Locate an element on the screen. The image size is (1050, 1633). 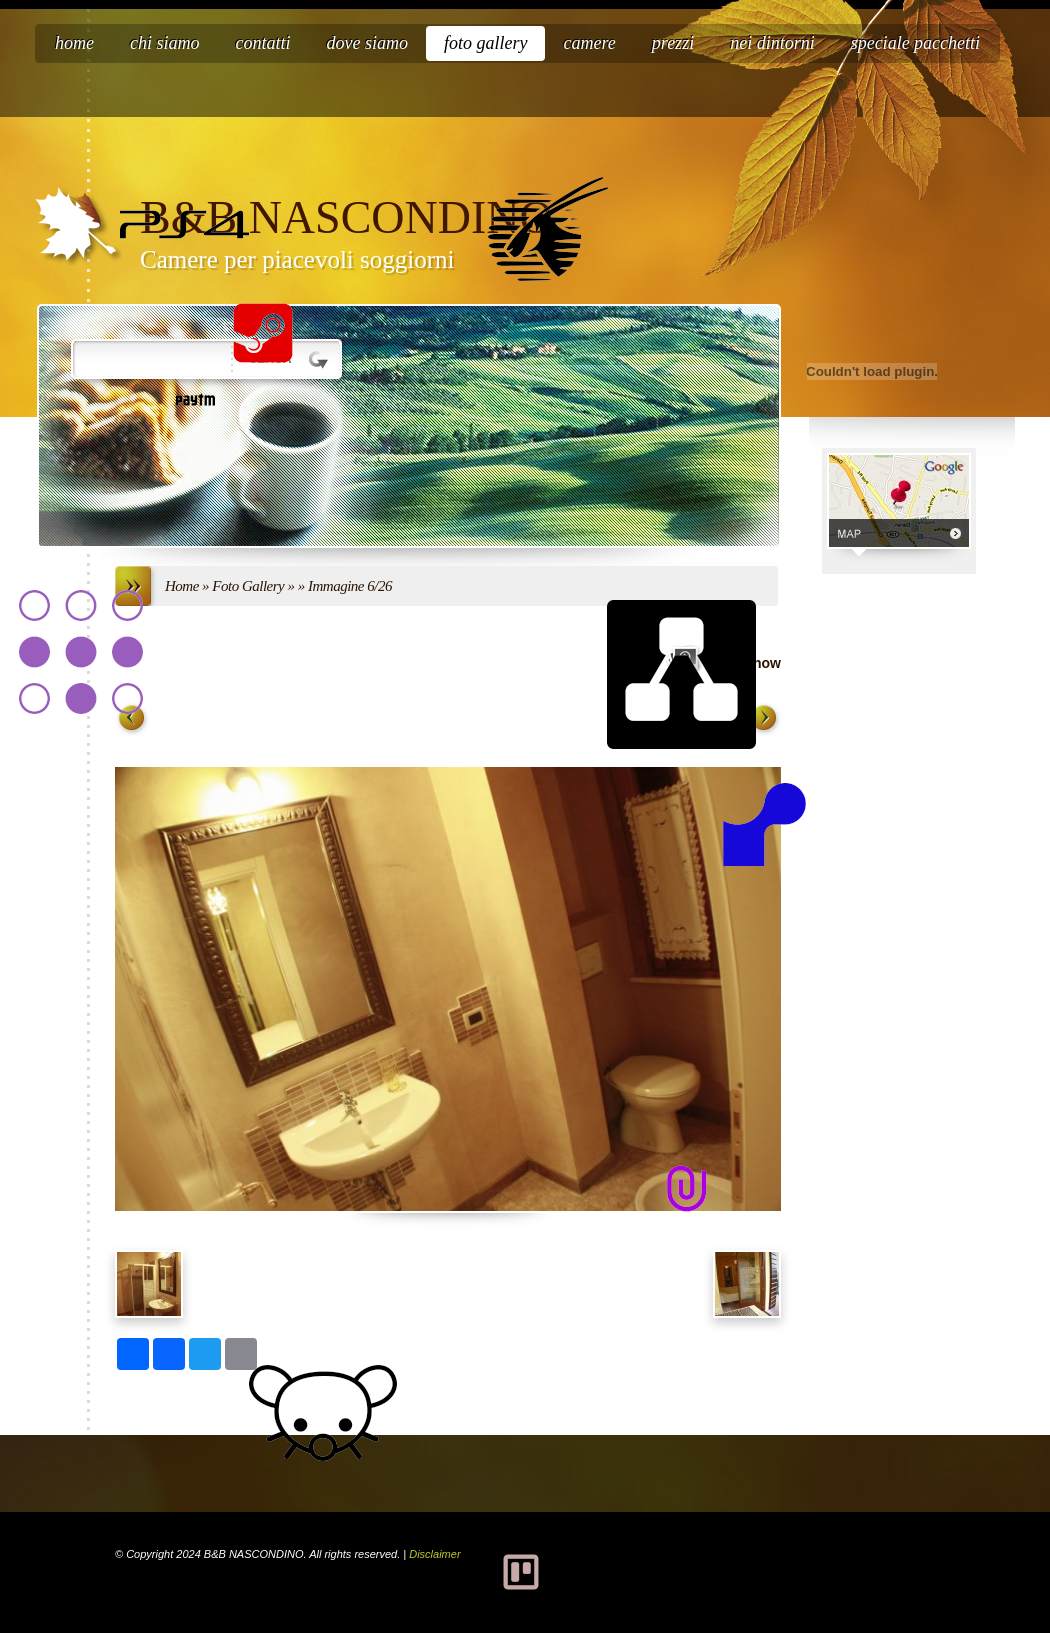
open trello app is located at coordinates (521, 1572).